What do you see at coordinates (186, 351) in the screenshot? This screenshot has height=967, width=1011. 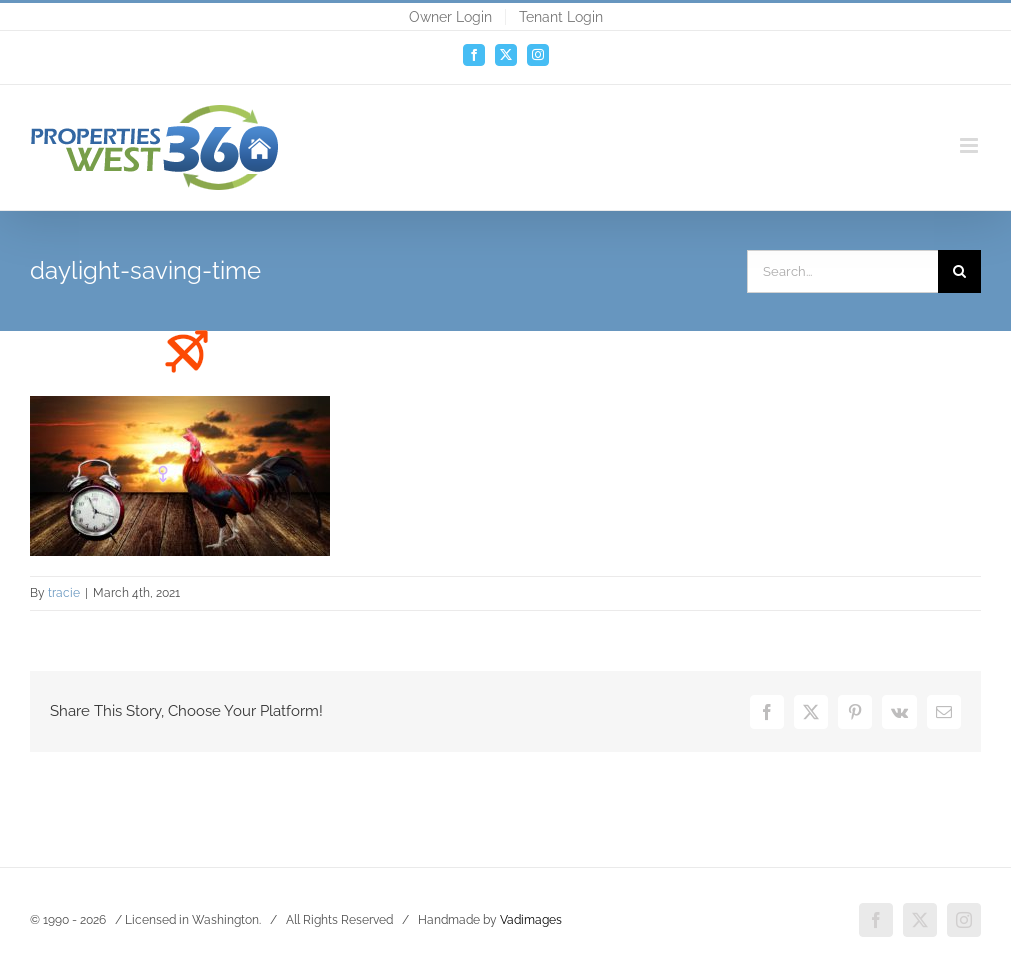 I see `archery or bow-and-arrow feature` at bounding box center [186, 351].